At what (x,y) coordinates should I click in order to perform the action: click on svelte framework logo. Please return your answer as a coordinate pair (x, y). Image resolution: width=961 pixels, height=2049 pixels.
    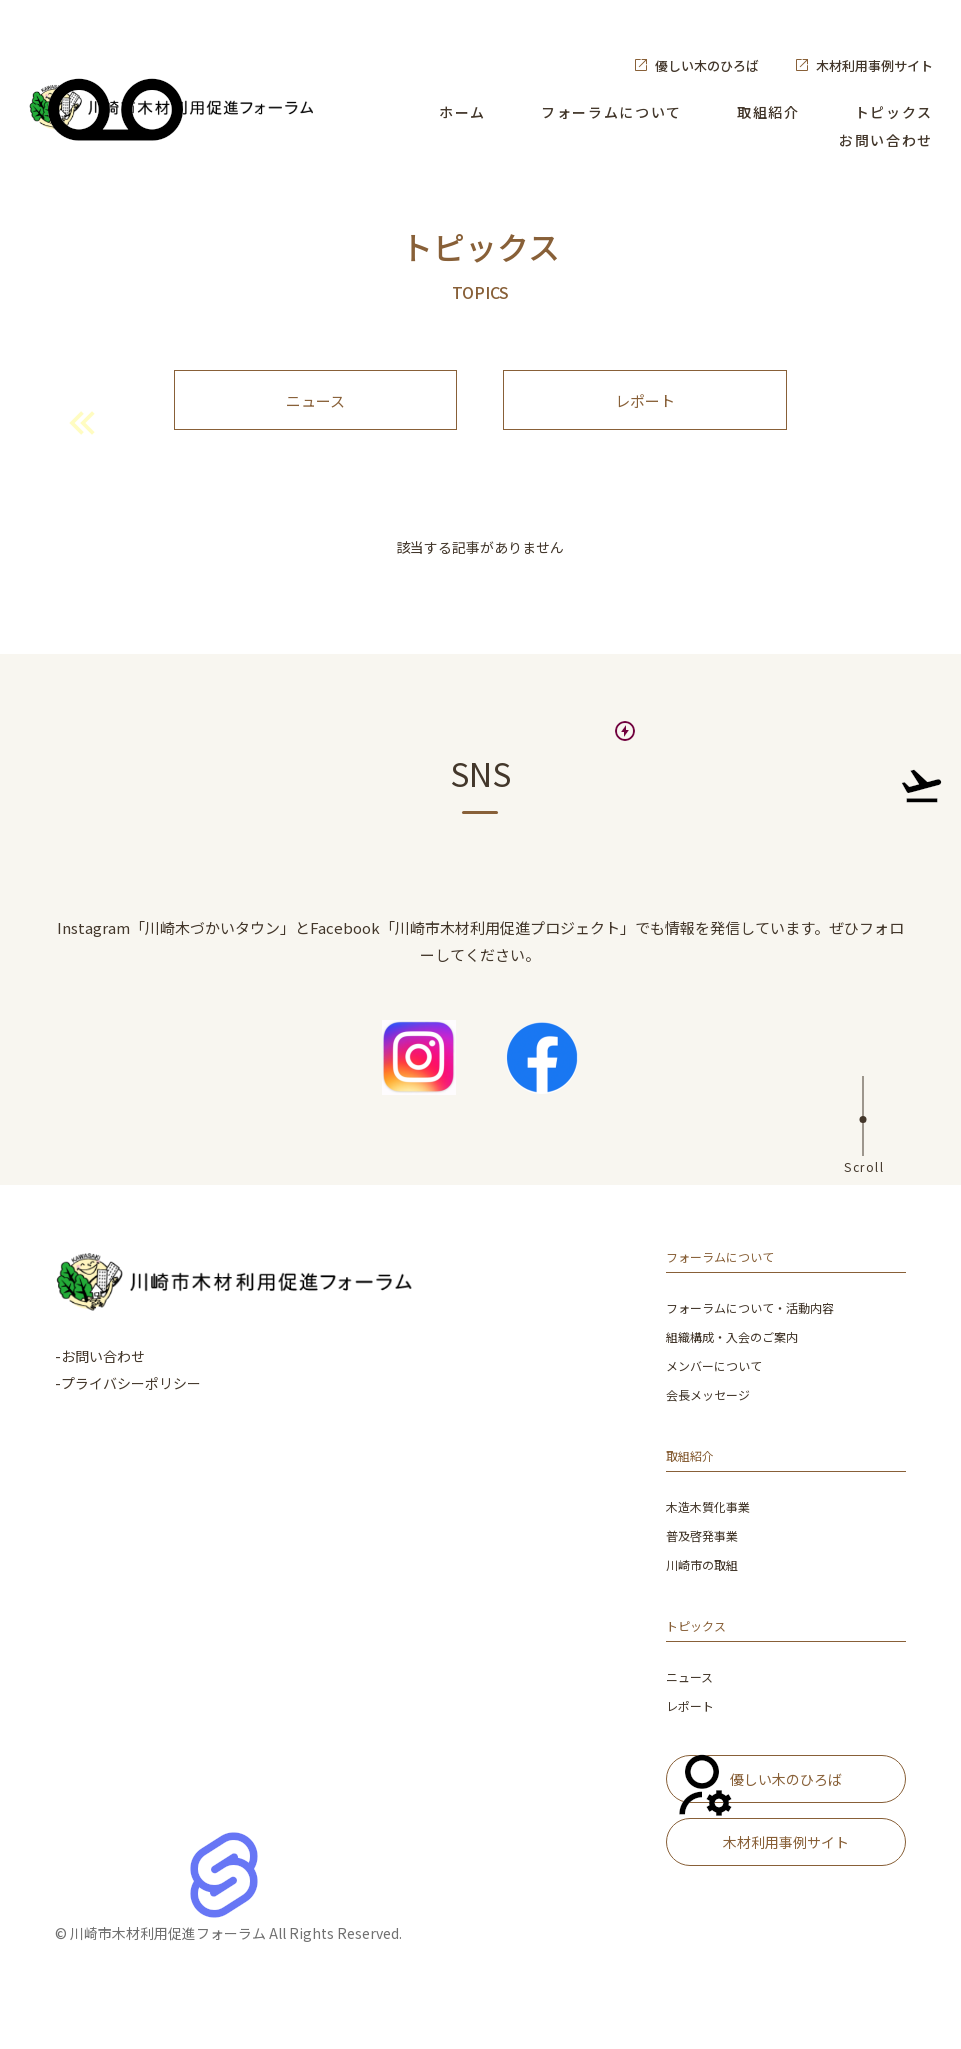
    Looking at the image, I should click on (224, 1875).